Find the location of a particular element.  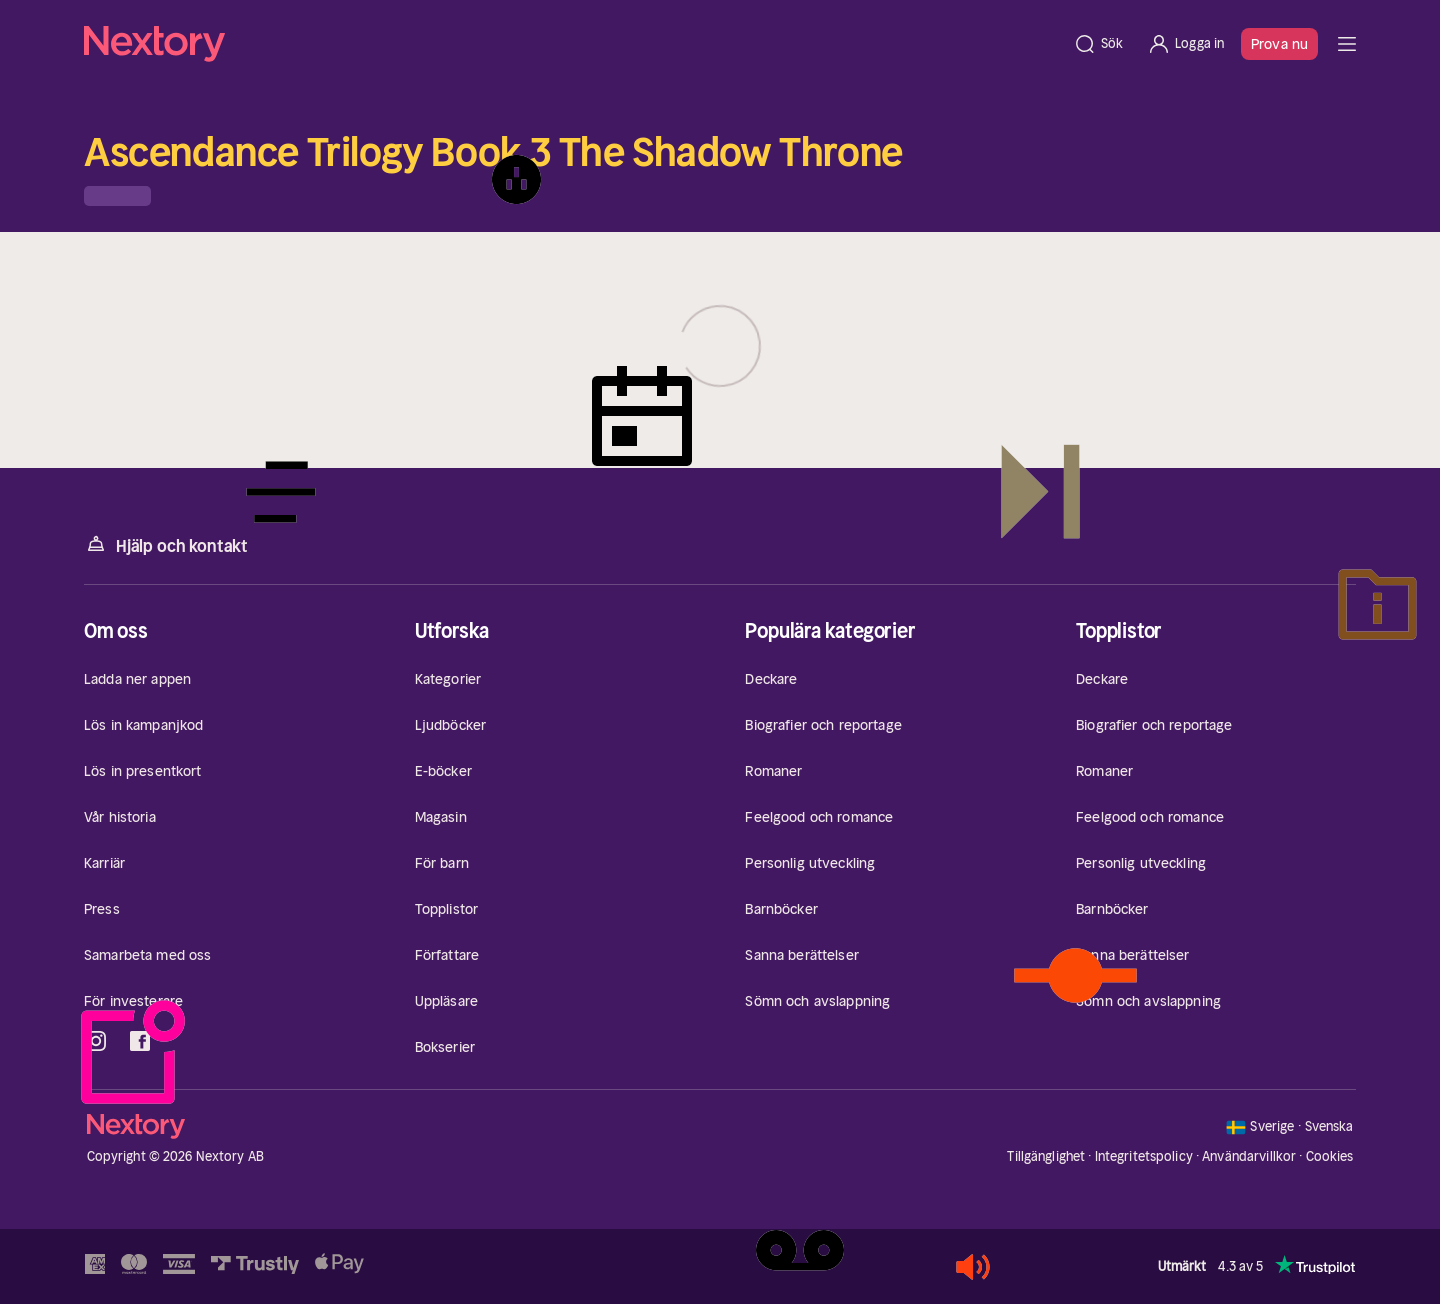

skip to the next track or item is located at coordinates (1040, 491).